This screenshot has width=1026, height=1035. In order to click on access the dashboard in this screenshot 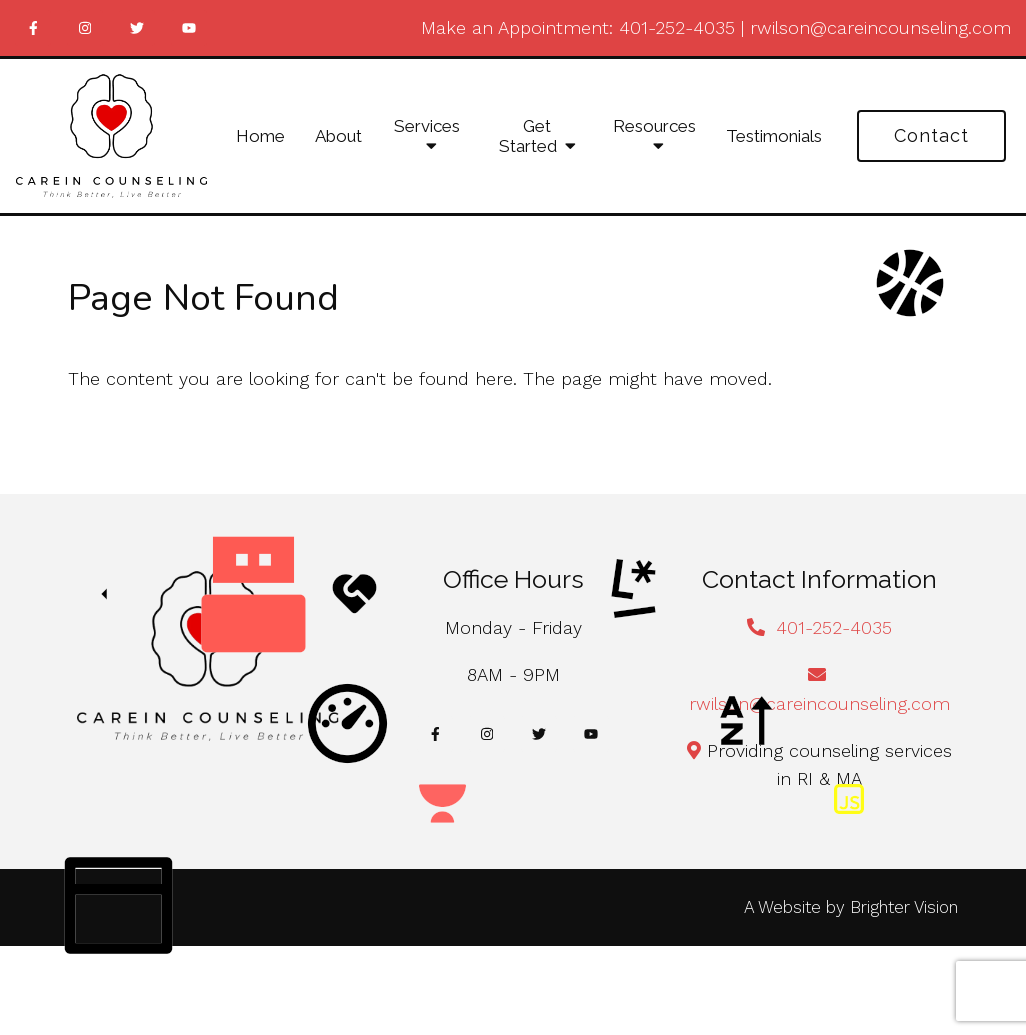, I will do `click(347, 723)`.